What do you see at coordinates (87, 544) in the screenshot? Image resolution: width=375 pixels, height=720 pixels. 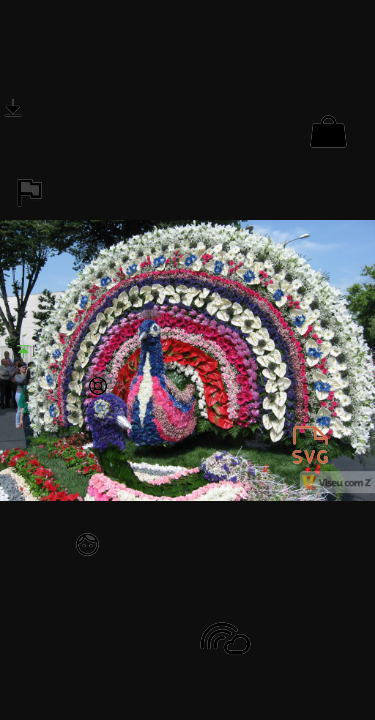 I see `access your profile or account` at bounding box center [87, 544].